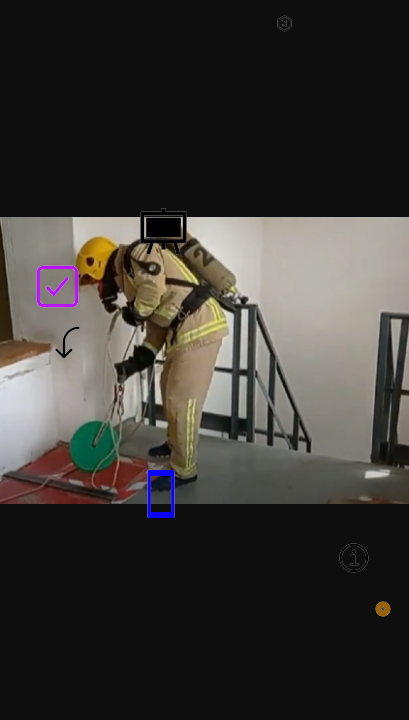 Image resolution: width=409 pixels, height=720 pixels. What do you see at coordinates (163, 231) in the screenshot?
I see `open presentation or slideshow mode` at bounding box center [163, 231].